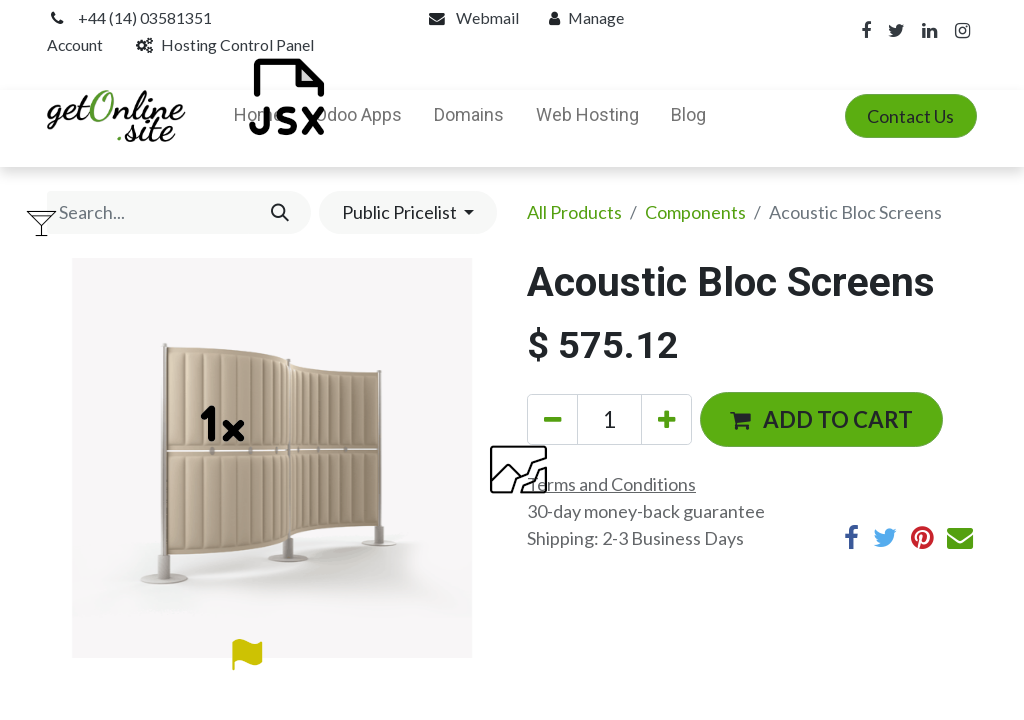  I want to click on flag or bookmark an item for follow-up, so click(246, 654).